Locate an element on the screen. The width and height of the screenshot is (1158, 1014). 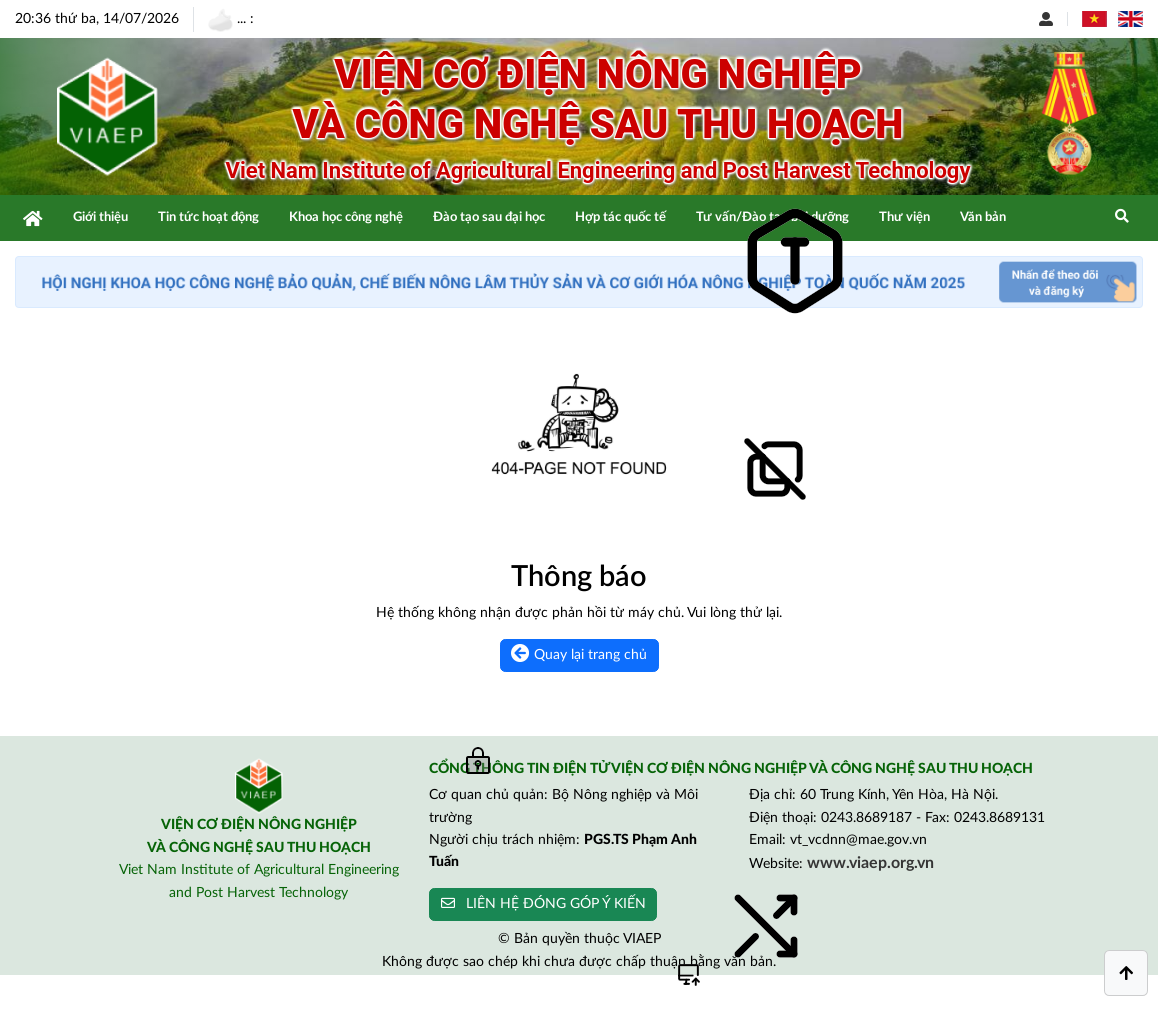
swap or exchange items is located at coordinates (766, 926).